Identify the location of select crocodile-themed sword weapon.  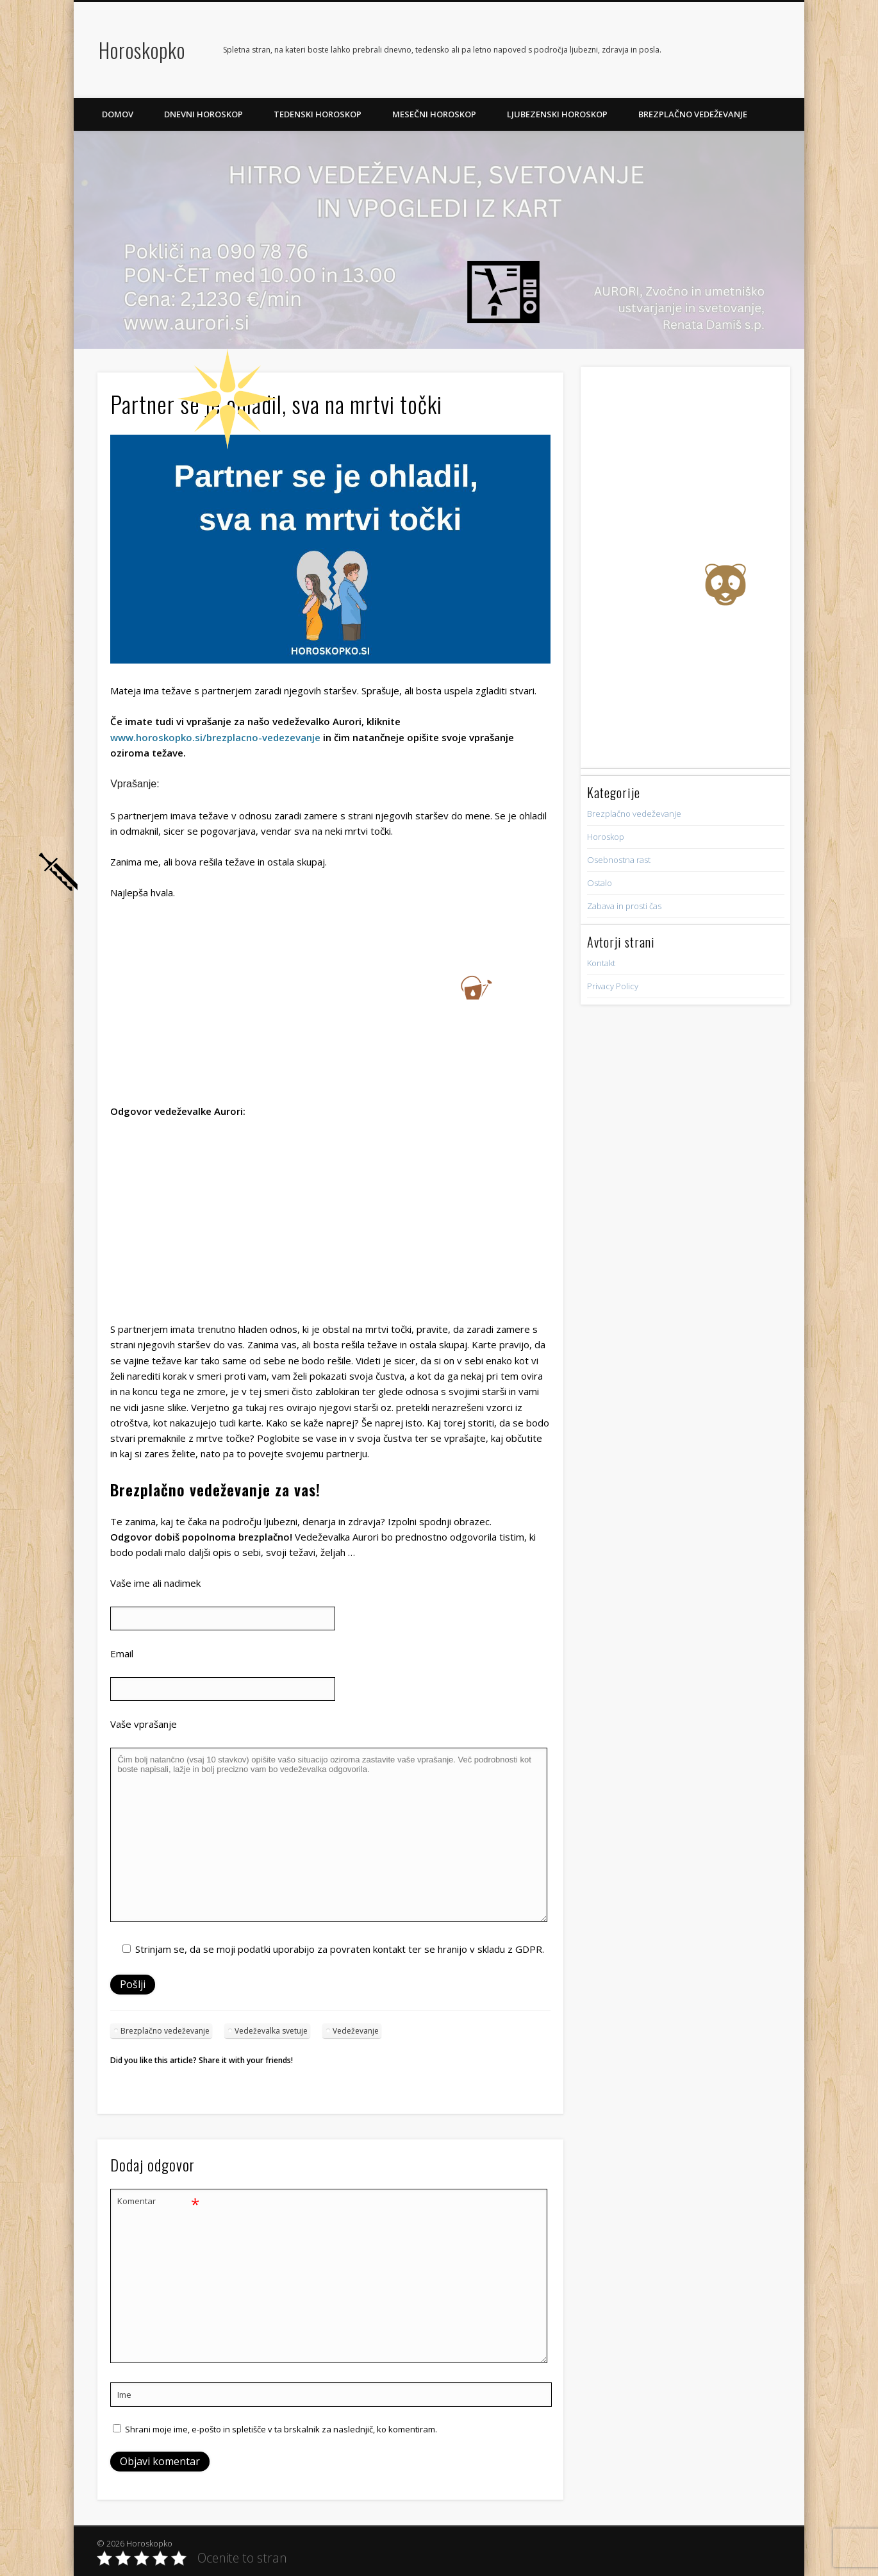
(58, 871).